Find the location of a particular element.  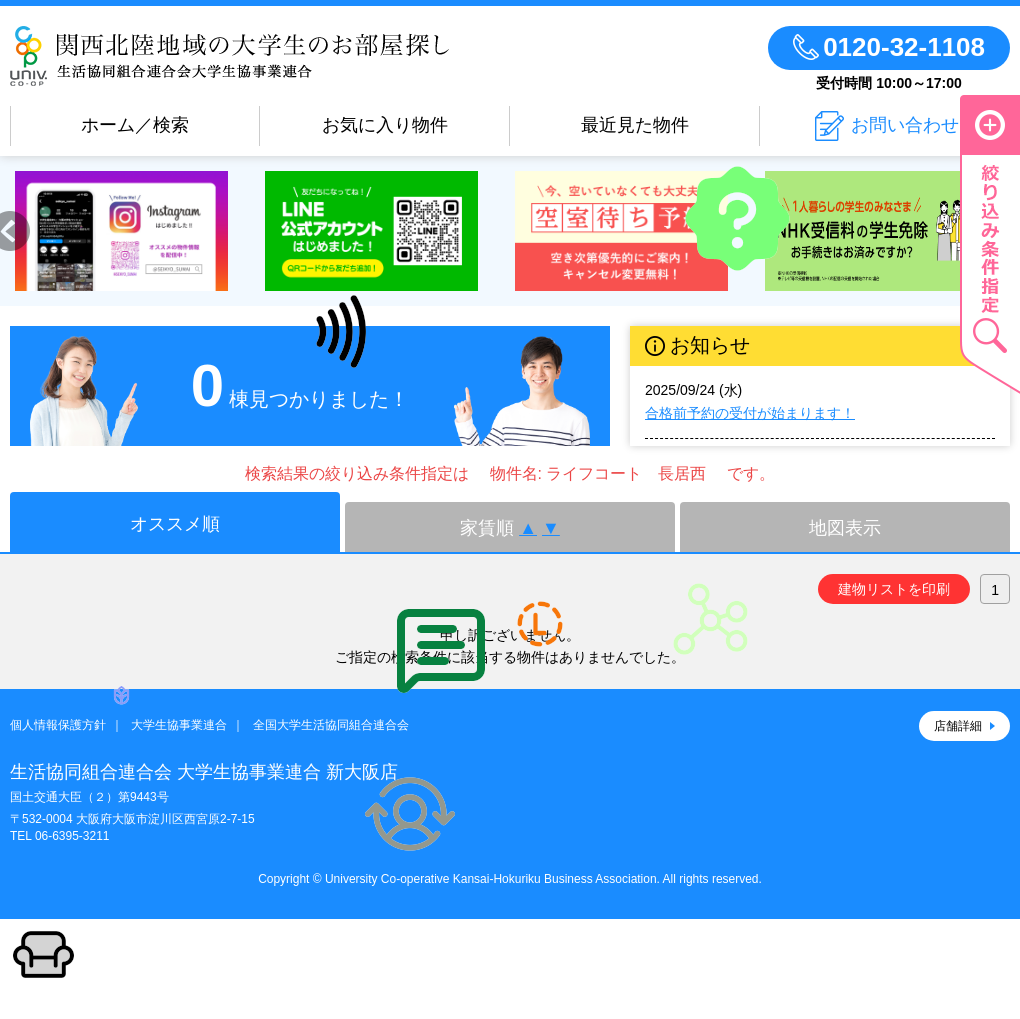

view network connections or relationships is located at coordinates (710, 620).